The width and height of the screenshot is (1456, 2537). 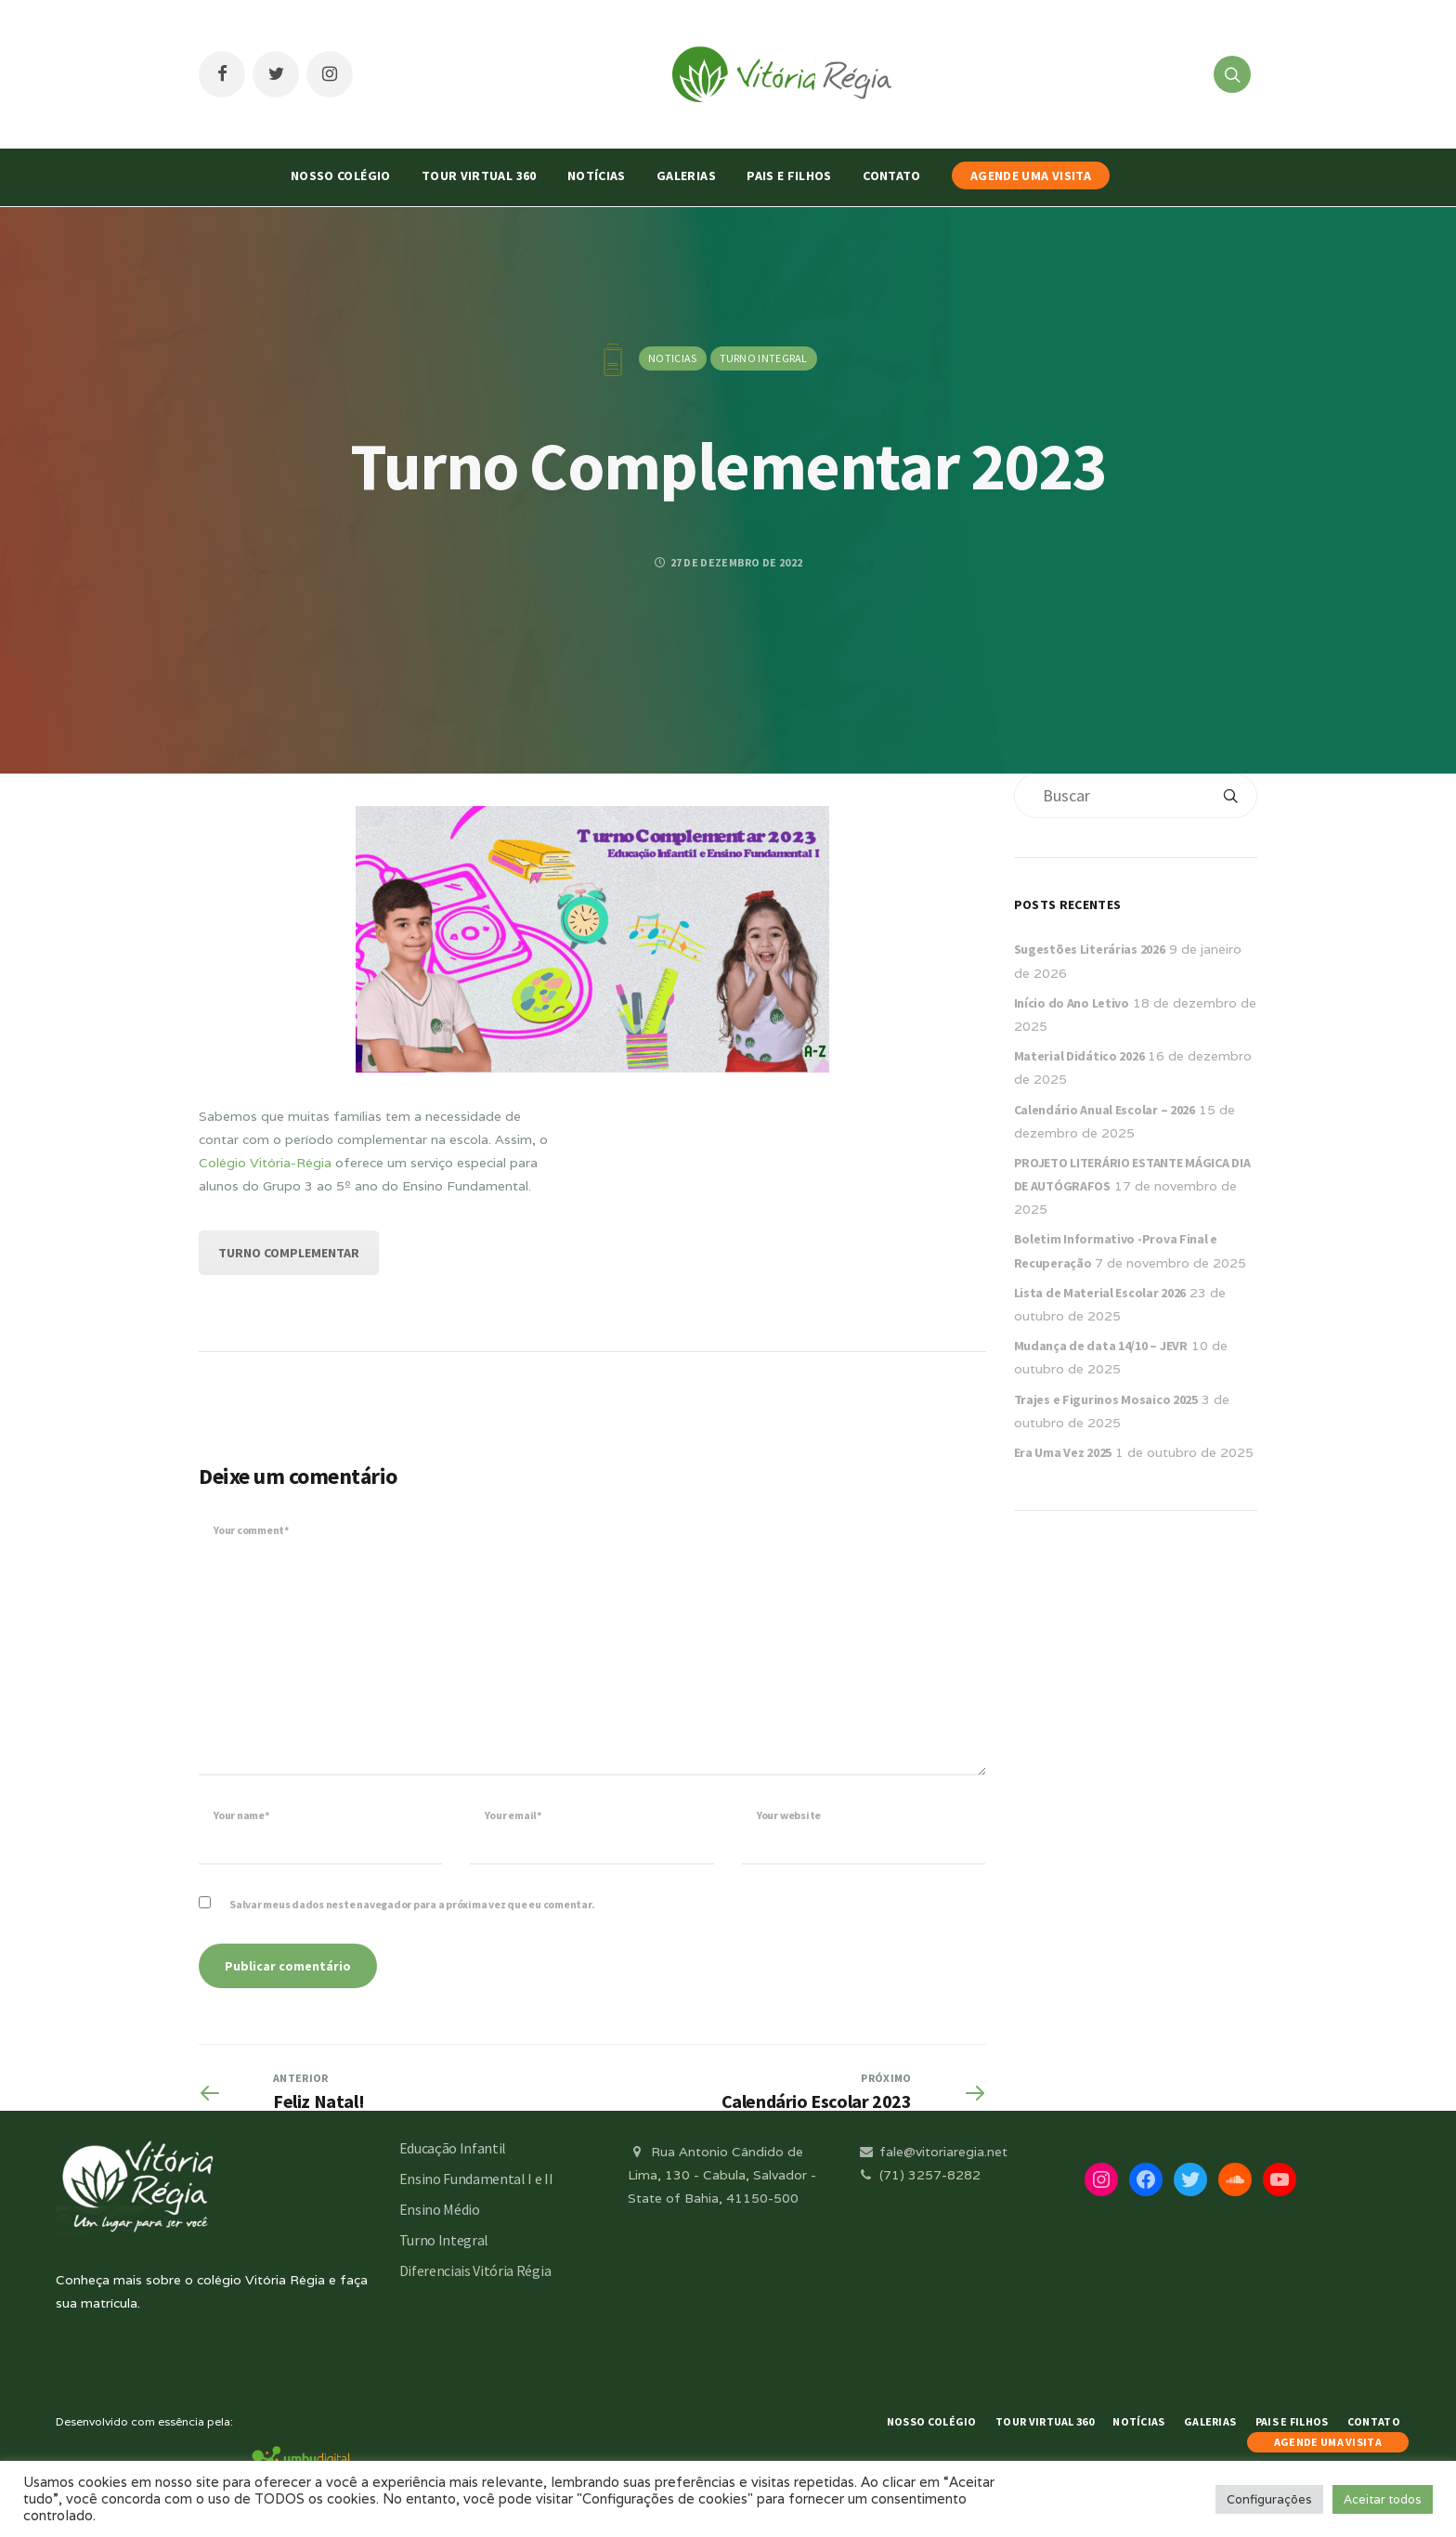 What do you see at coordinates (815, 1051) in the screenshot?
I see `sort items alphabetically from A to Z` at bounding box center [815, 1051].